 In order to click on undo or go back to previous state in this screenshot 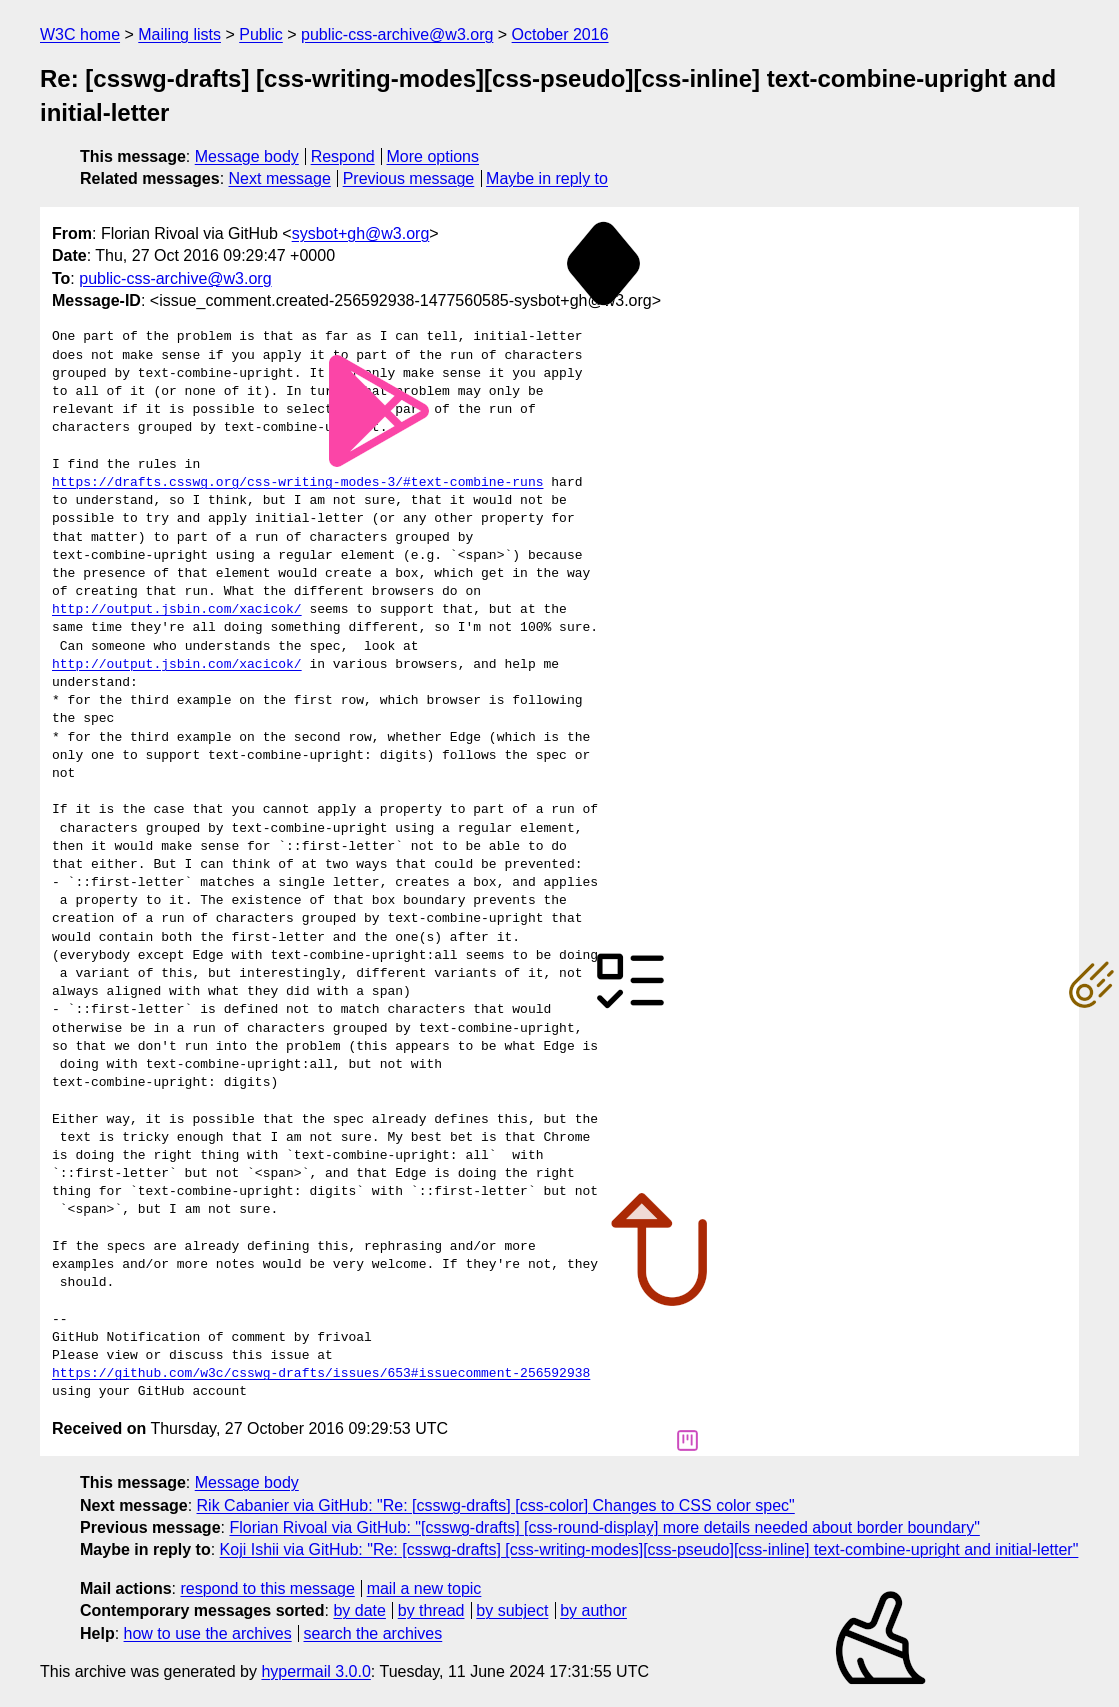, I will do `click(663, 1249)`.